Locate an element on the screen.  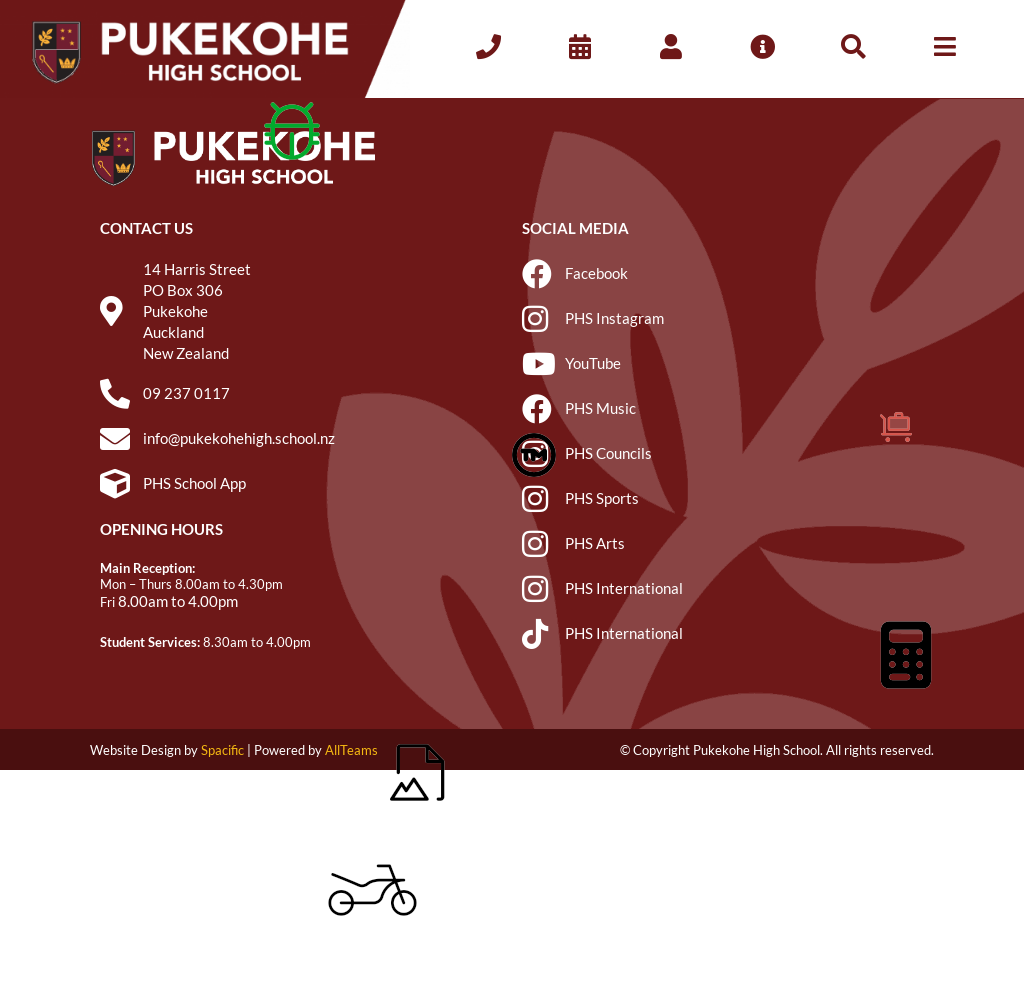
open the calculator app is located at coordinates (906, 655).